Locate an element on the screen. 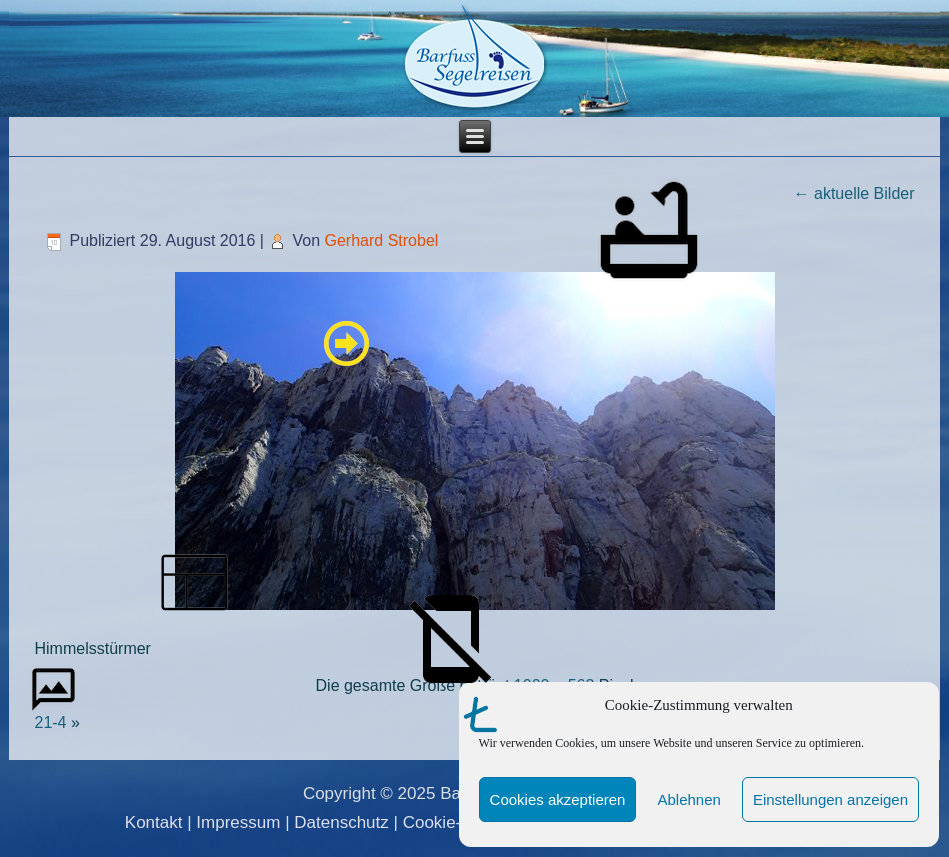 Image resolution: width=949 pixels, height=857 pixels. view litecoin balance or wallet is located at coordinates (481, 714).